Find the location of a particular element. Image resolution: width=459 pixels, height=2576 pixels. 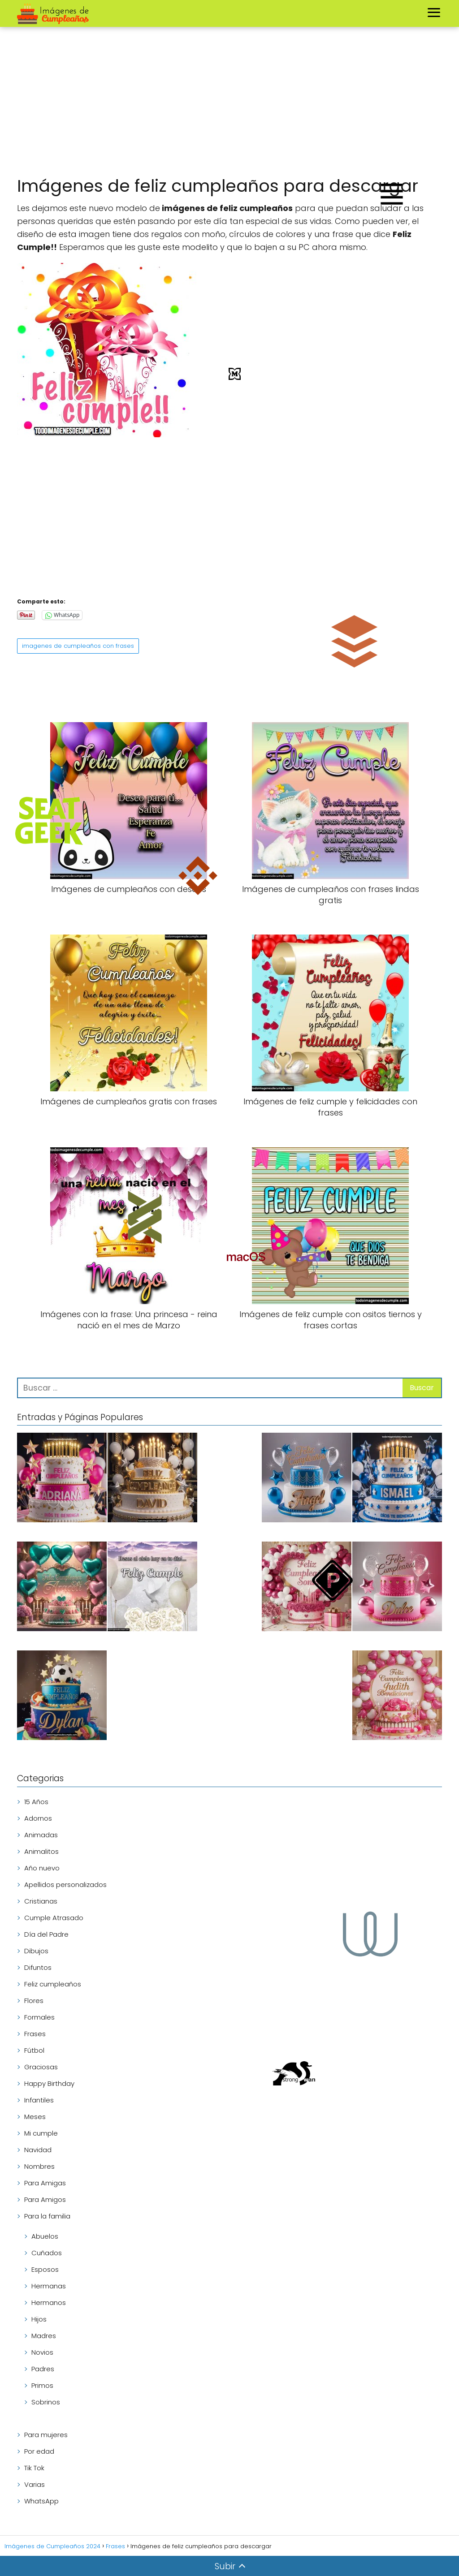

helix brand logo is located at coordinates (145, 1217).